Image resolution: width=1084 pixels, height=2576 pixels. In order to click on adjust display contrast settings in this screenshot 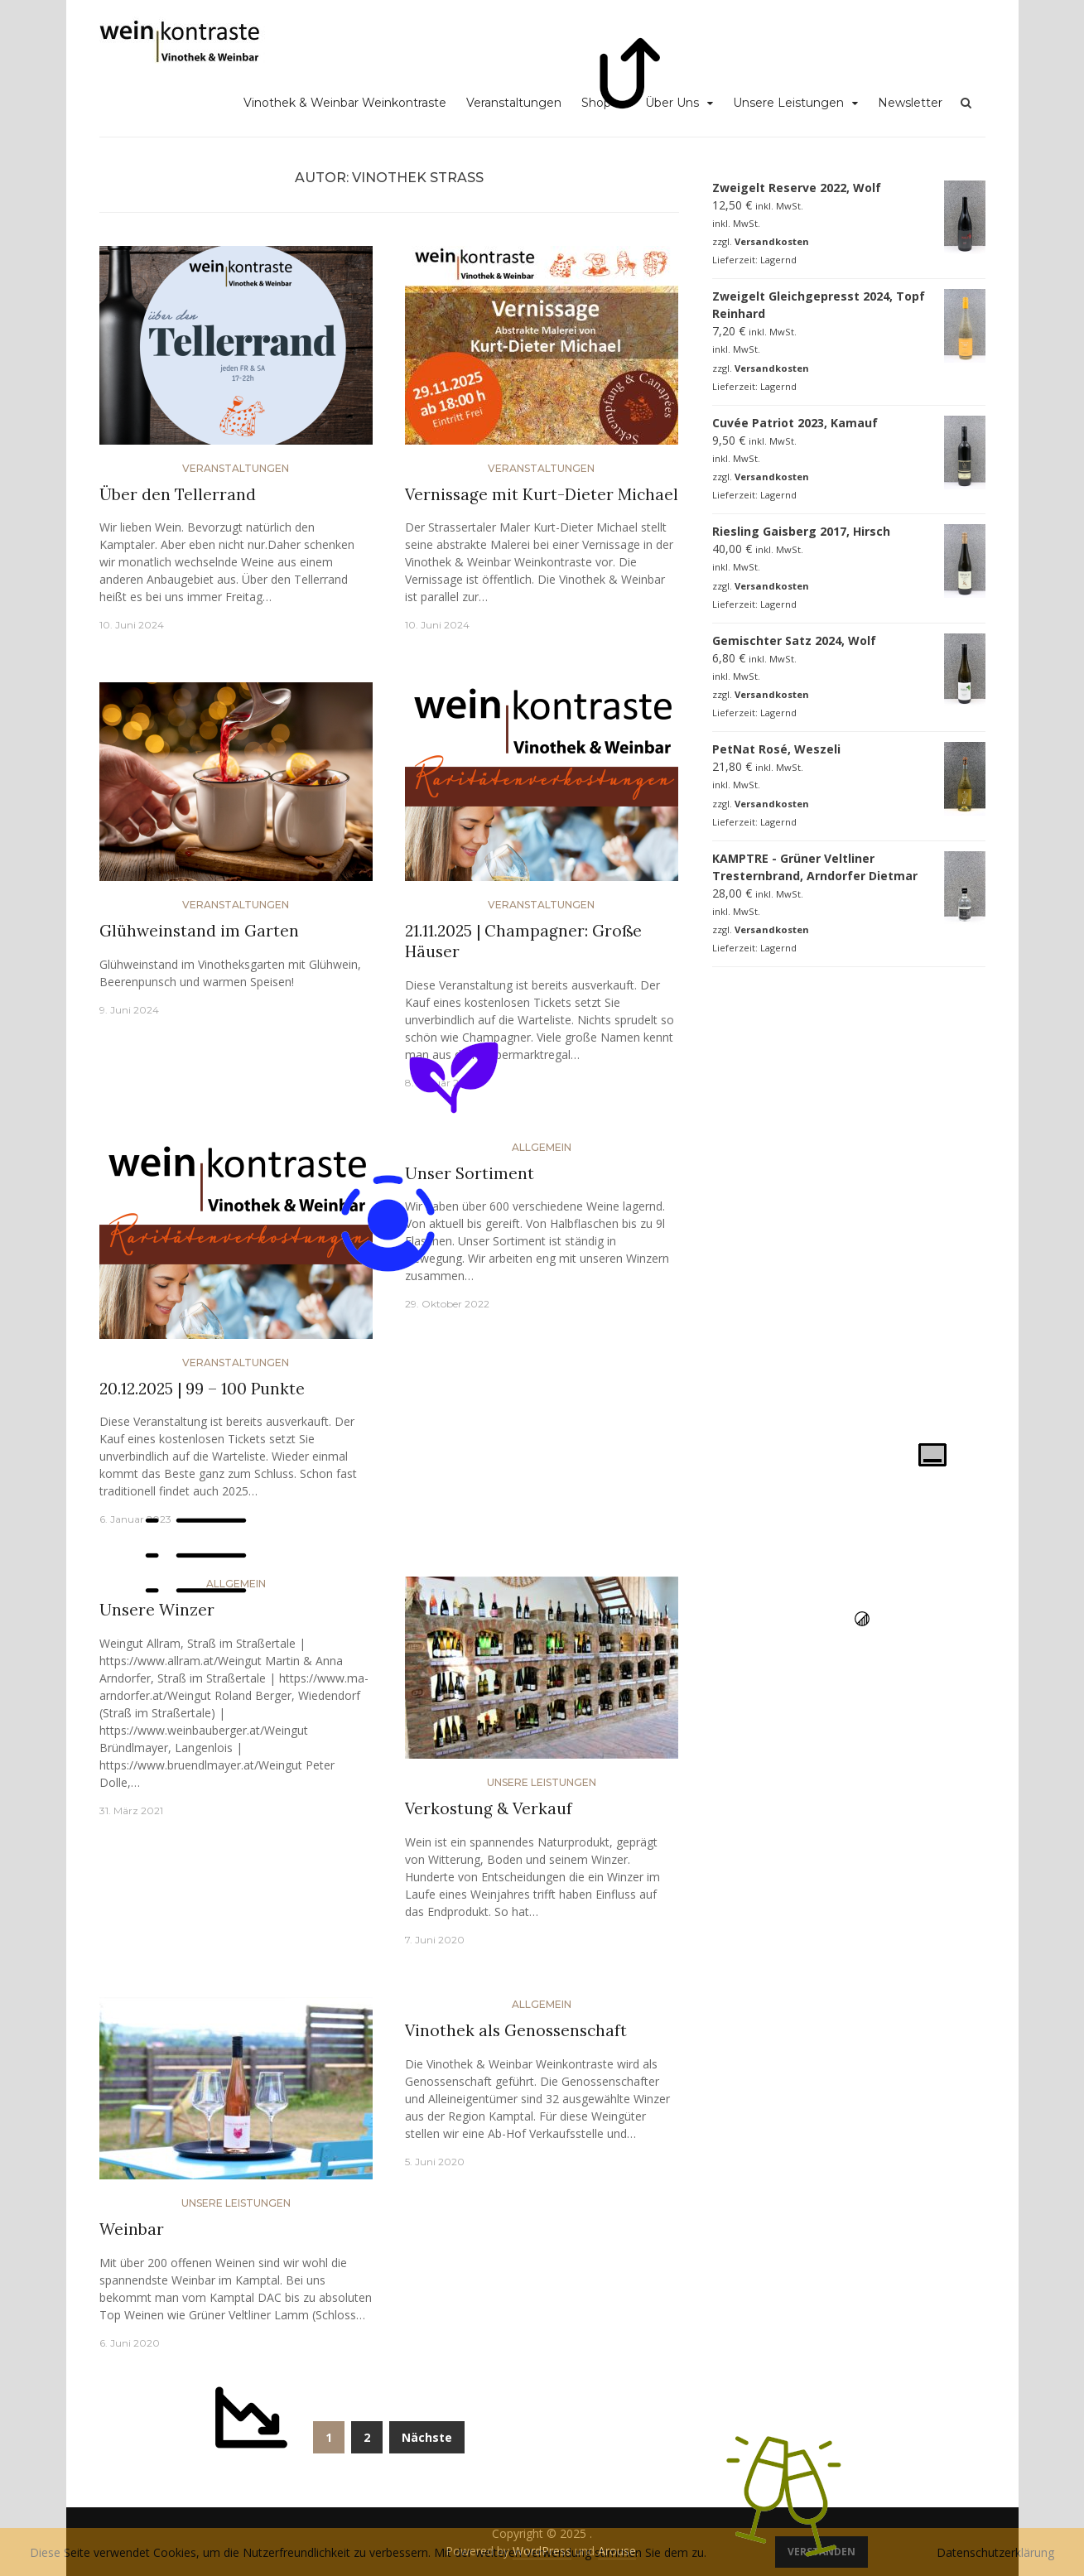, I will do `click(862, 1619)`.